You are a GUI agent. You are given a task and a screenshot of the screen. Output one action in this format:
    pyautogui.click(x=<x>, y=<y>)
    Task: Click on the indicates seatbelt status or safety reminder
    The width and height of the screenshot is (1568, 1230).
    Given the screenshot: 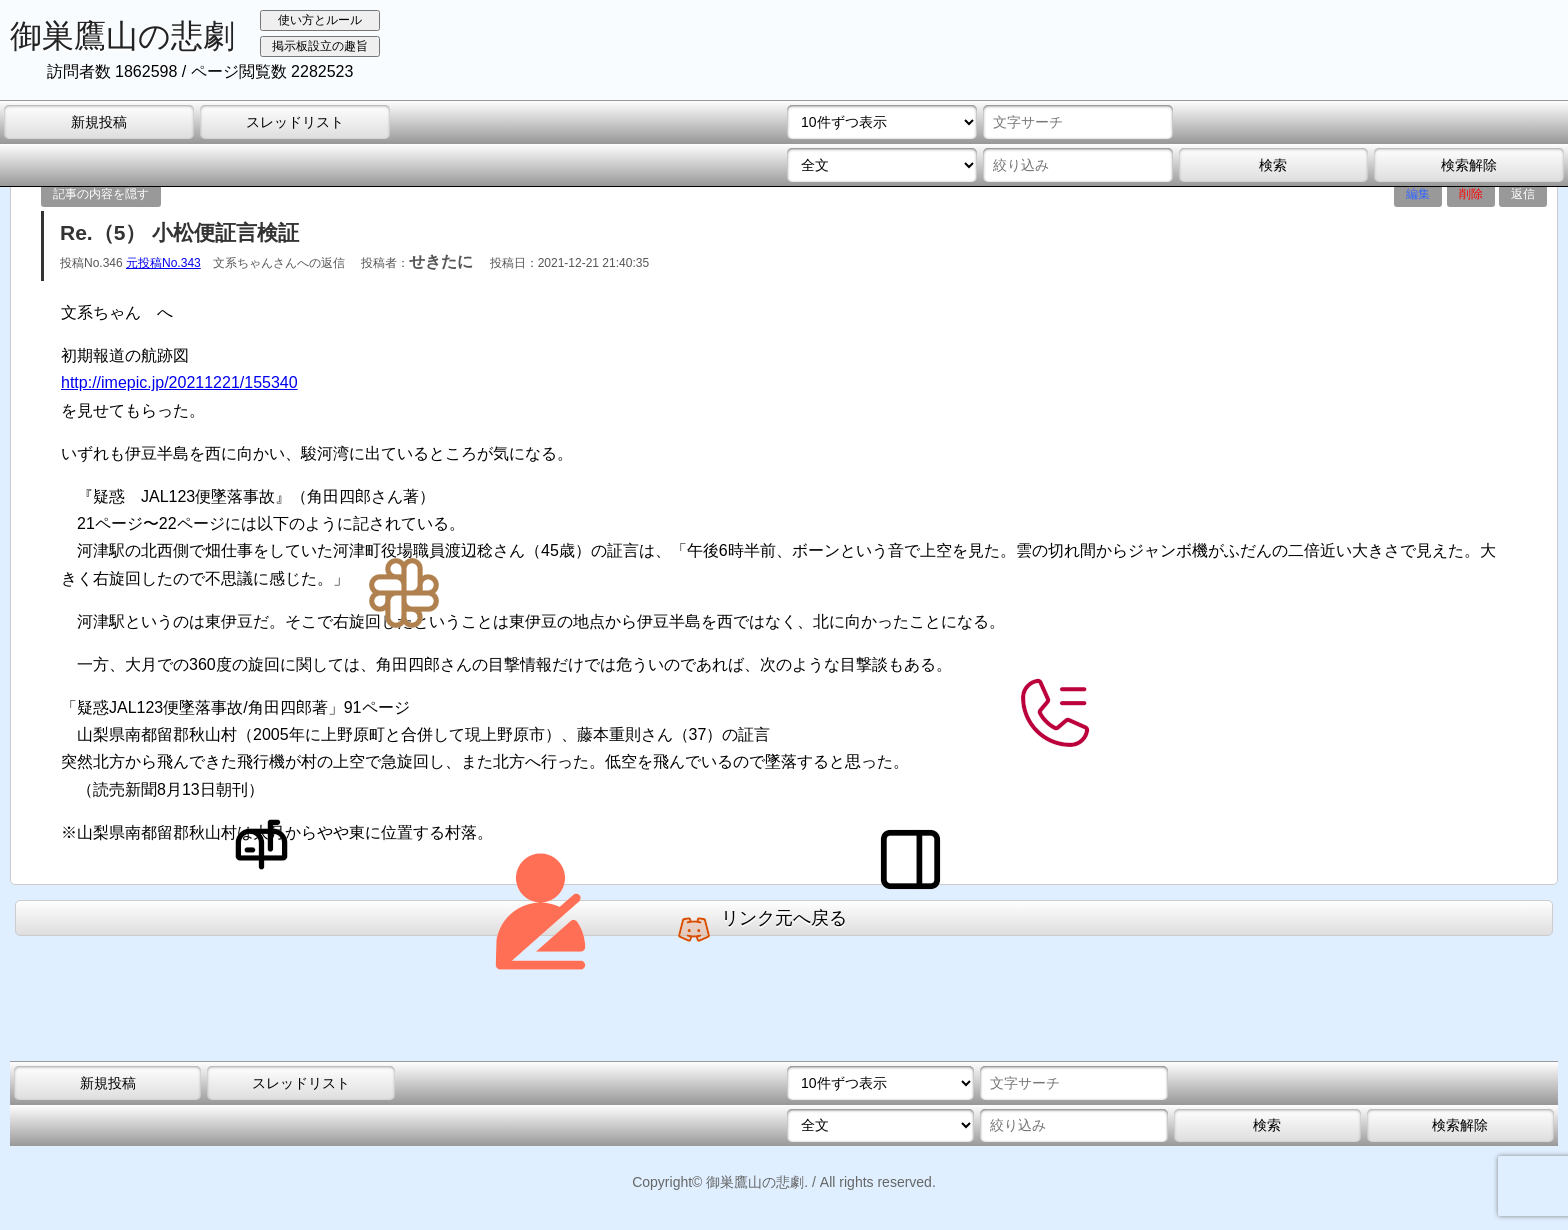 What is the action you would take?
    pyautogui.click(x=540, y=911)
    